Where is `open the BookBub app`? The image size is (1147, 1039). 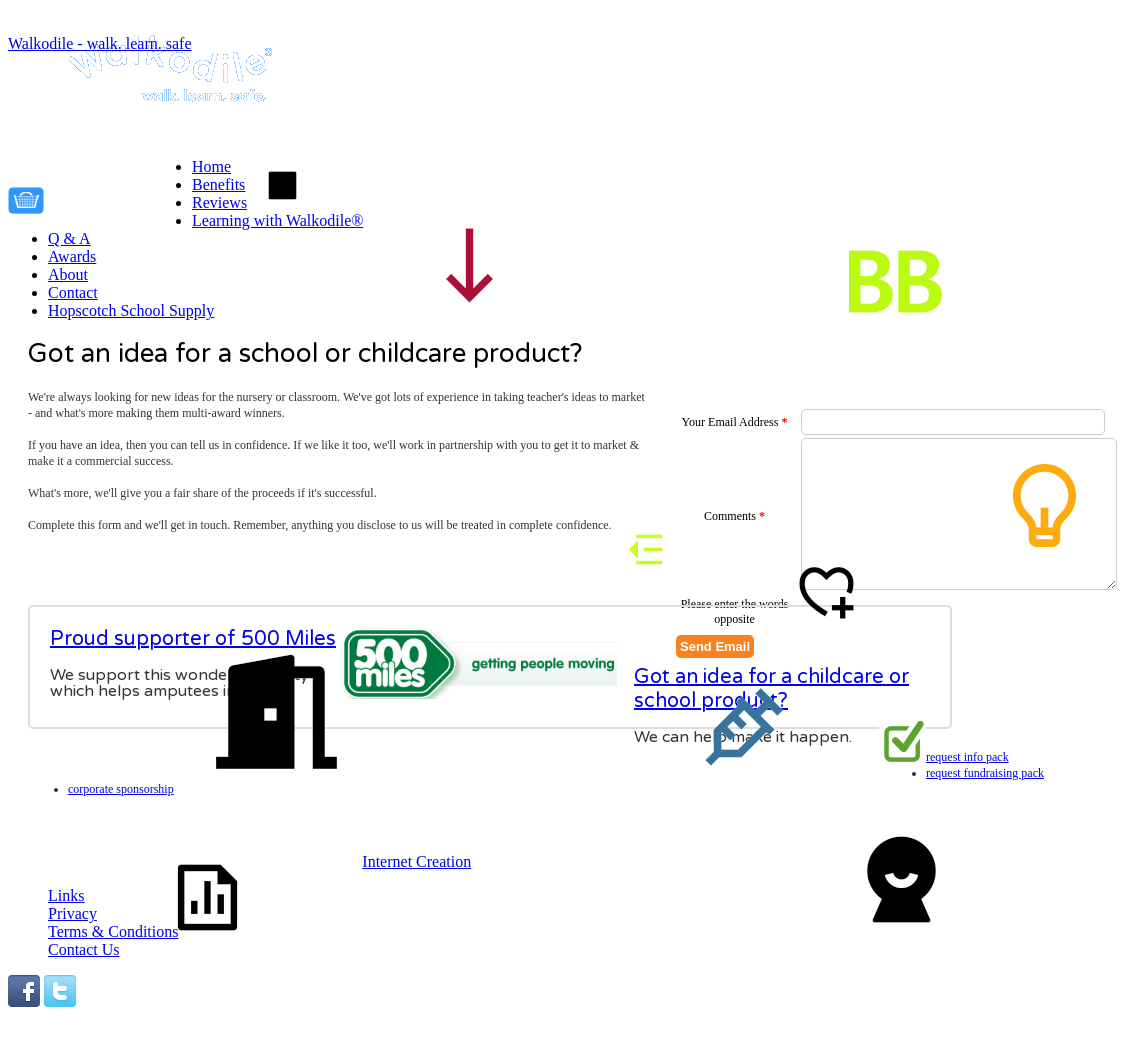 open the BookBub app is located at coordinates (895, 281).